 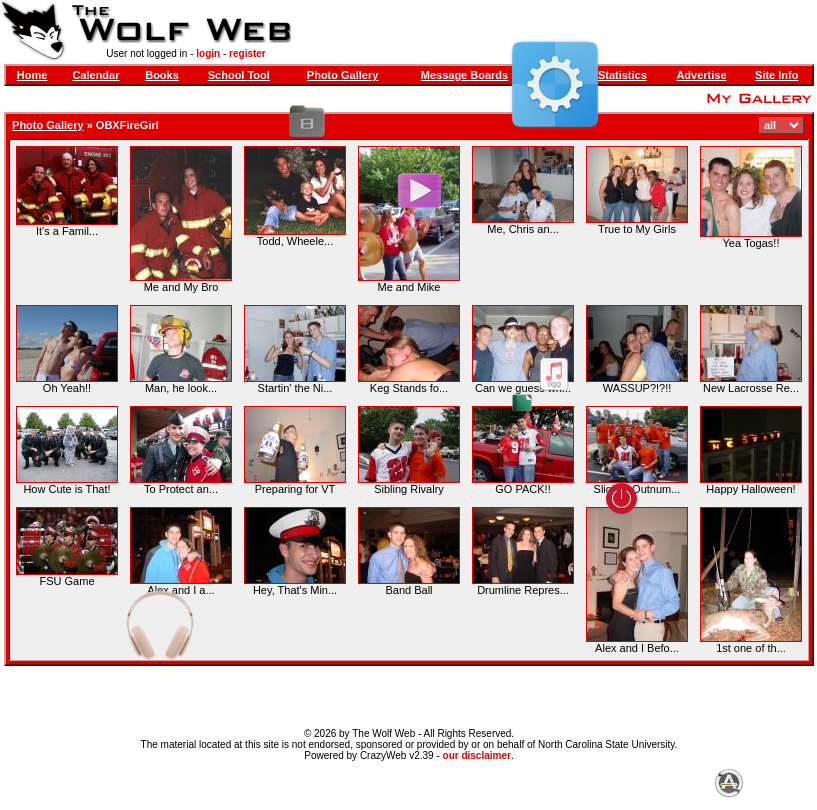 What do you see at coordinates (555, 84) in the screenshot?
I see `ms-dos or windows executable file` at bounding box center [555, 84].